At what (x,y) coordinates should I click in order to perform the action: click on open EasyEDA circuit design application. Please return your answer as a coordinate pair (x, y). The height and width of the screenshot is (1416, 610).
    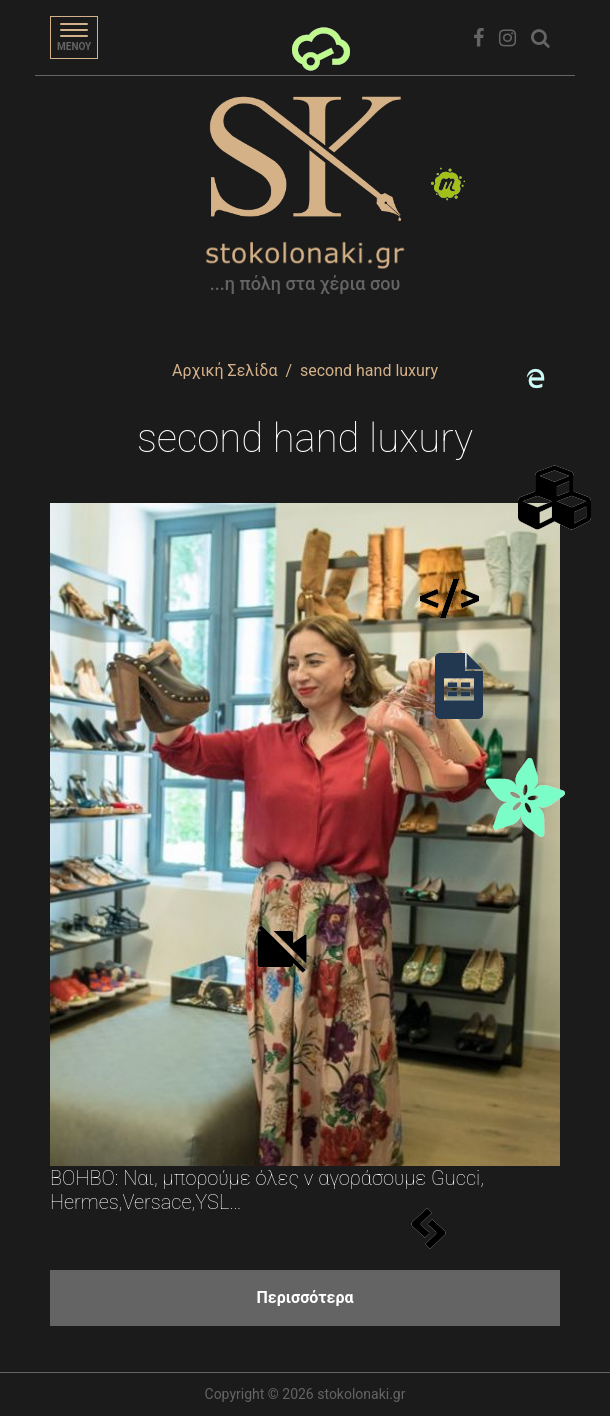
    Looking at the image, I should click on (321, 49).